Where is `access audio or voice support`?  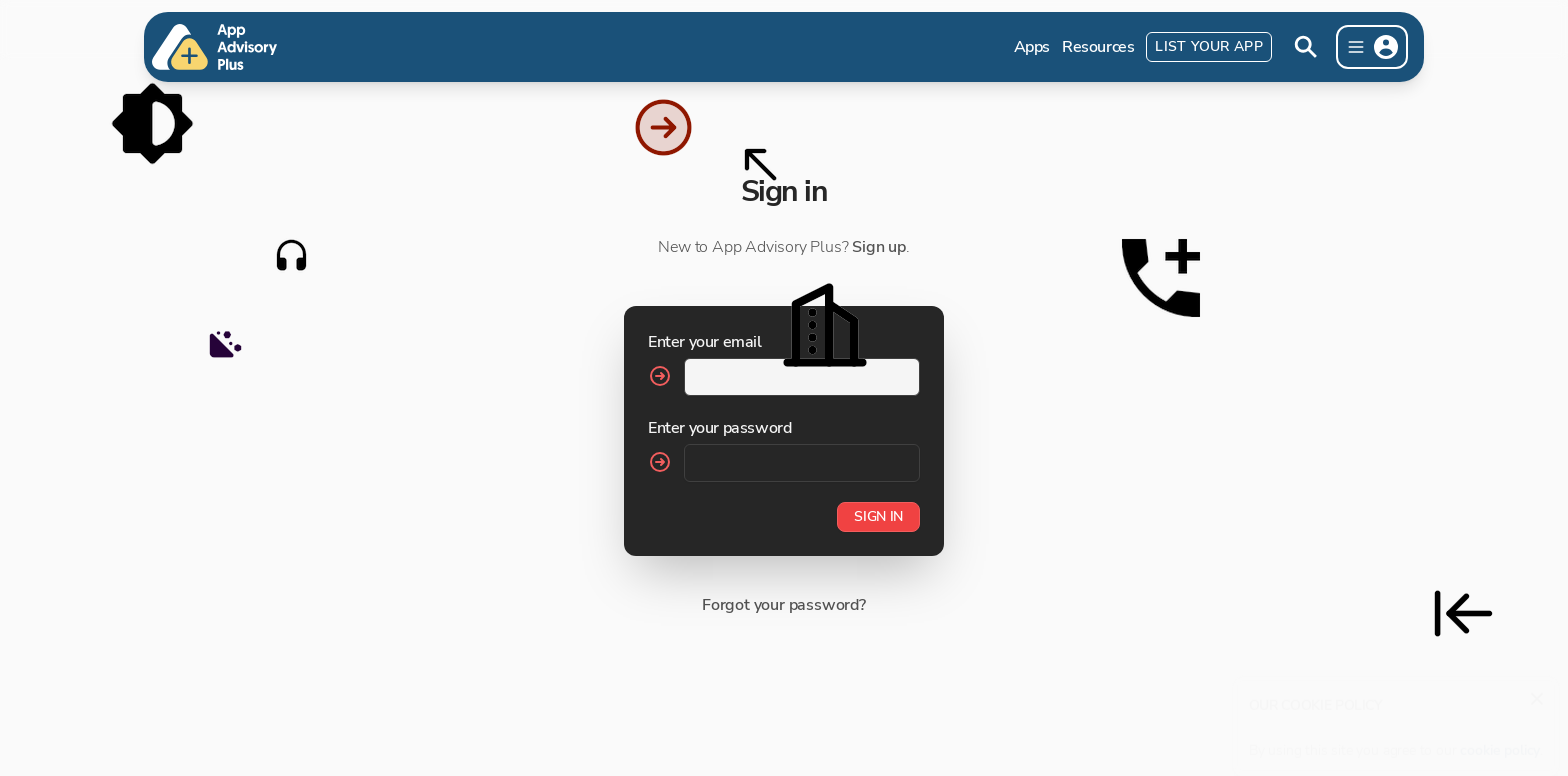
access audio or voice support is located at coordinates (291, 257).